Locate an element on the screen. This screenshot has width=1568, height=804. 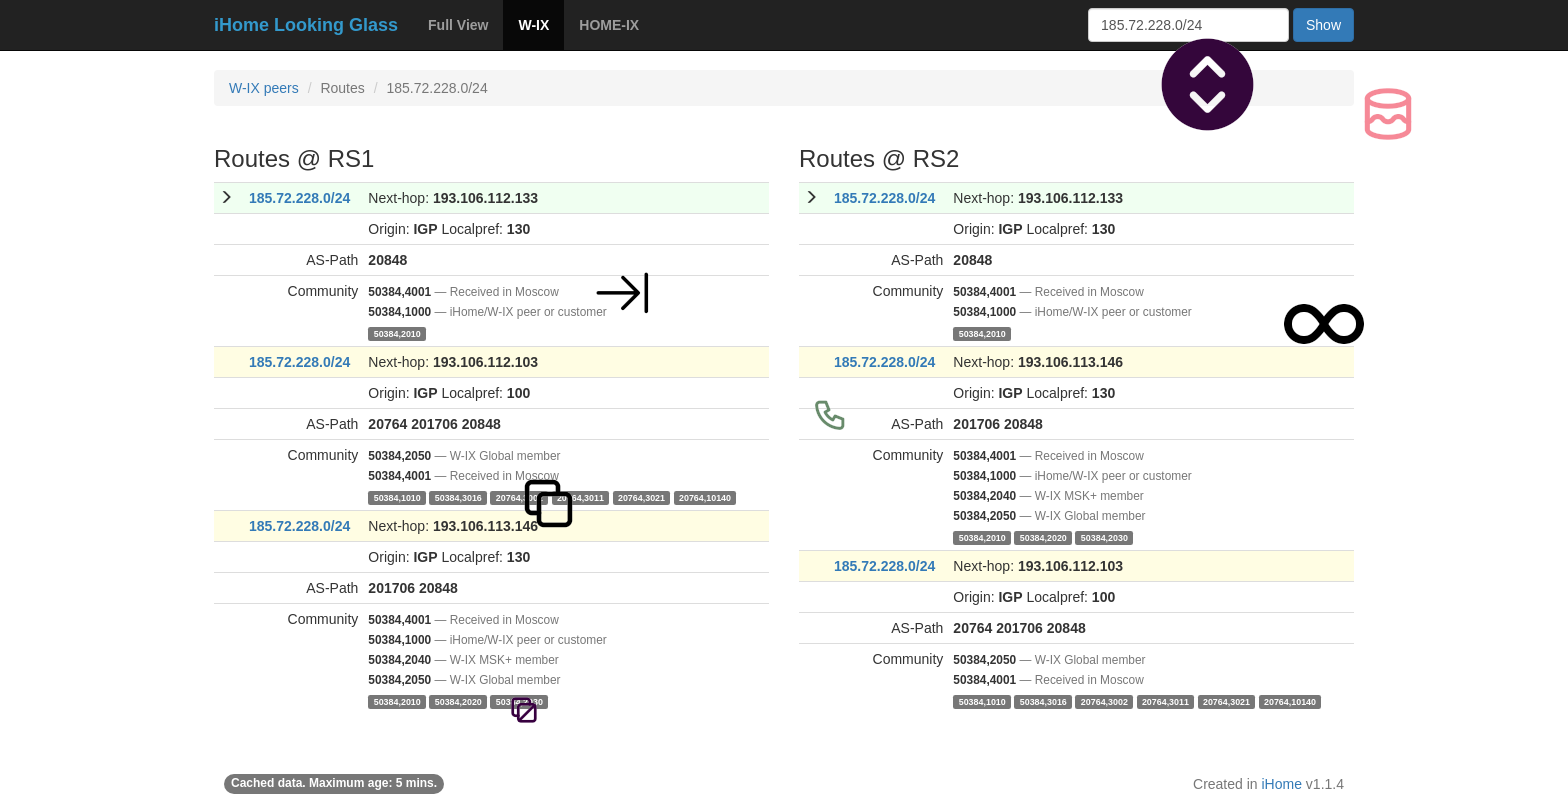
indicates a database security breach or data leak is located at coordinates (1388, 114).